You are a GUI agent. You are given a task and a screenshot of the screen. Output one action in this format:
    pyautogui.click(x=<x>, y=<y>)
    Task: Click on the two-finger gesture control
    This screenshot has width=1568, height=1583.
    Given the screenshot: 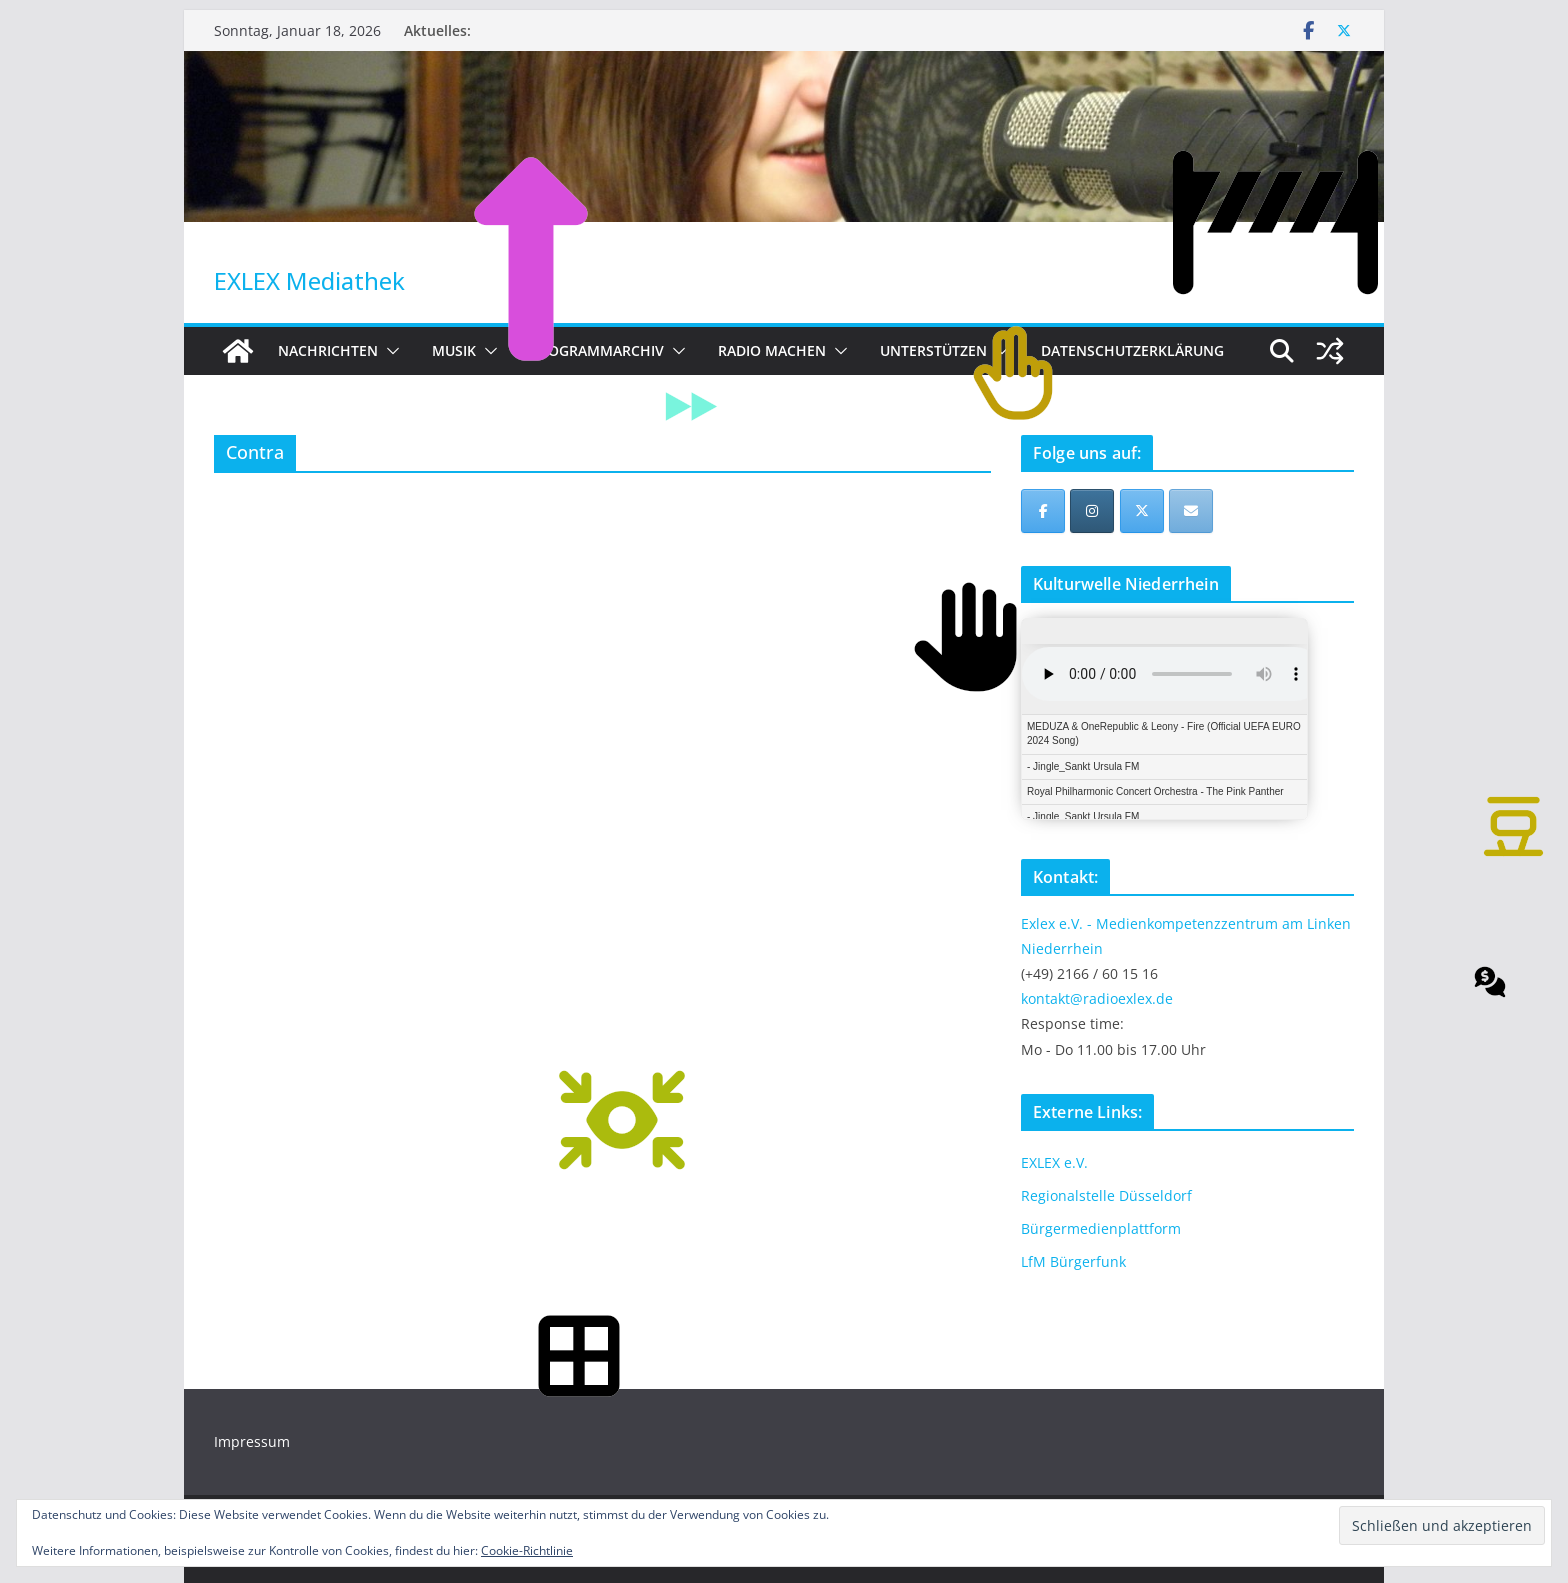 What is the action you would take?
    pyautogui.click(x=1014, y=373)
    